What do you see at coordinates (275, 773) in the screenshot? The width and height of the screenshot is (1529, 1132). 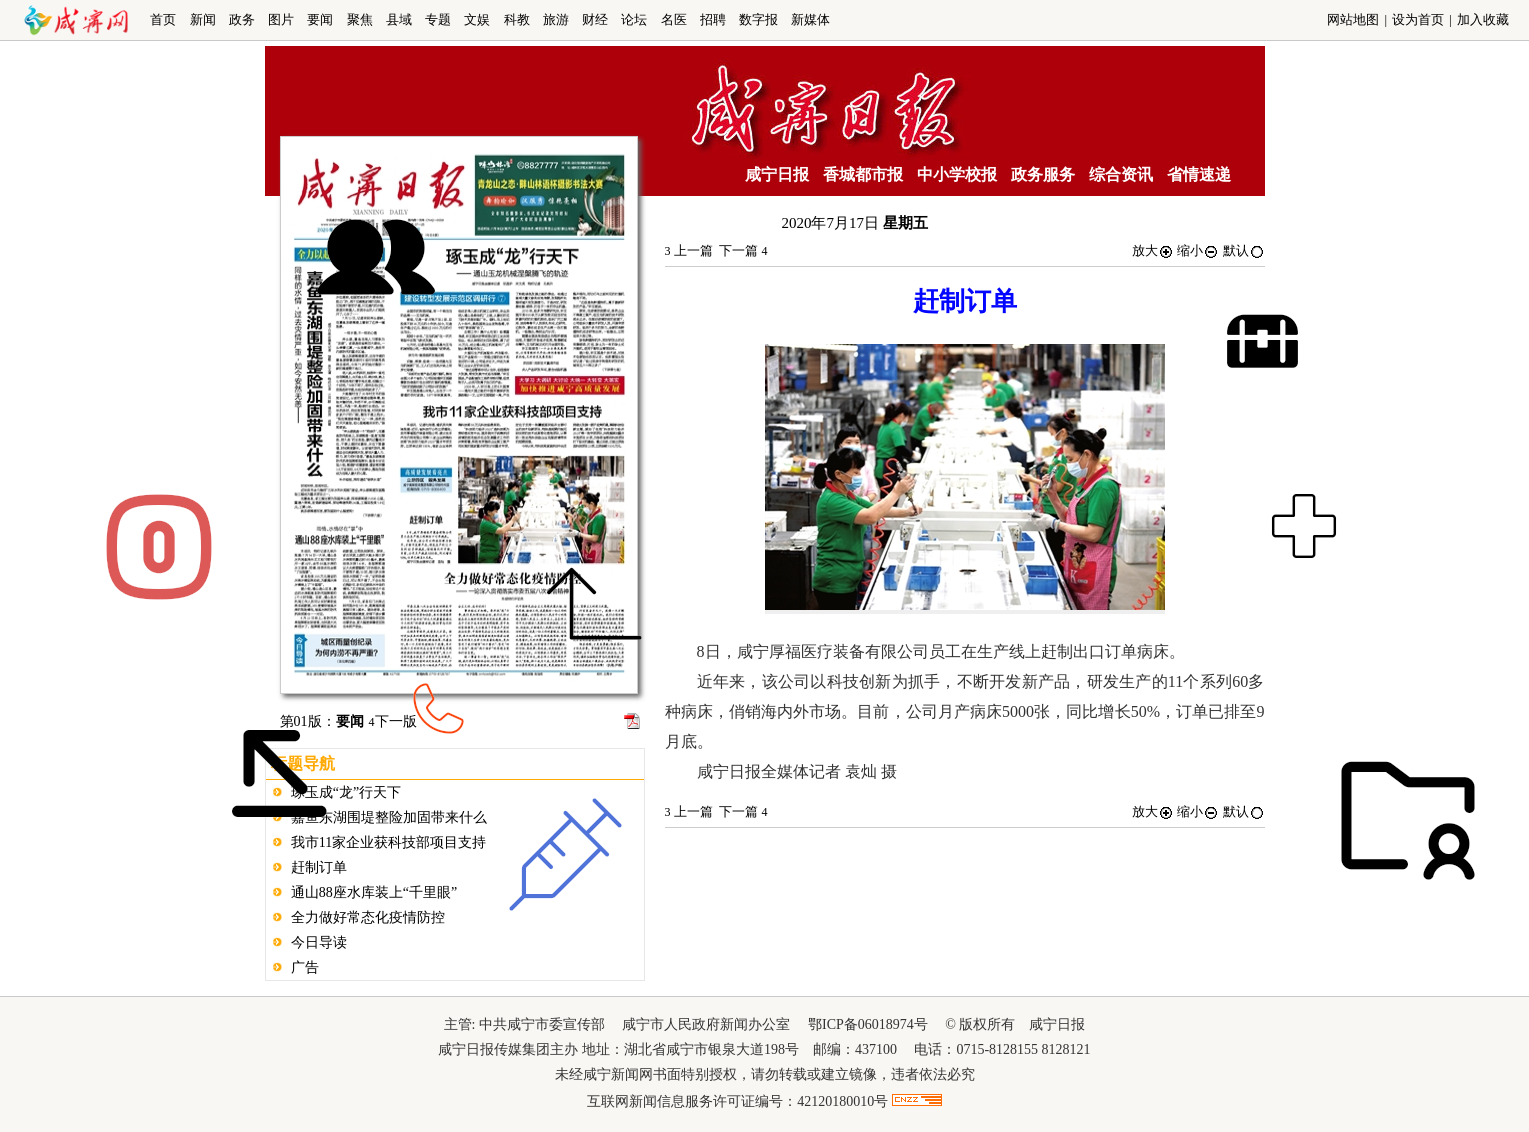 I see `navigate to the top-left or beginning of content` at bounding box center [275, 773].